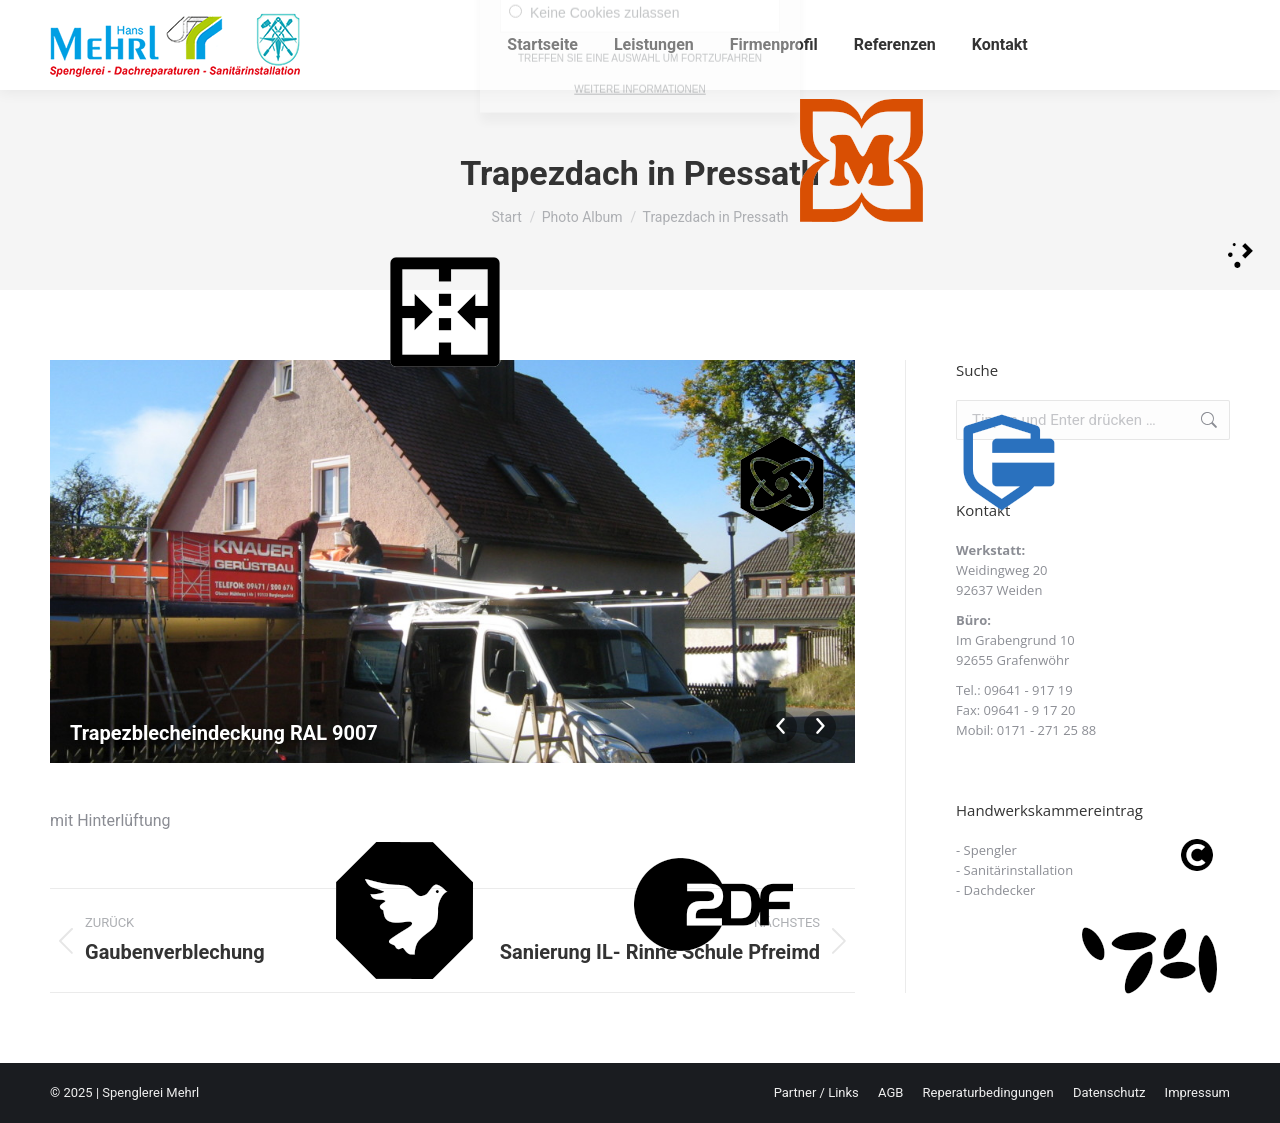 The width and height of the screenshot is (1280, 1123). Describe the element at coordinates (861, 160) in the screenshot. I see `müller brand logo` at that location.